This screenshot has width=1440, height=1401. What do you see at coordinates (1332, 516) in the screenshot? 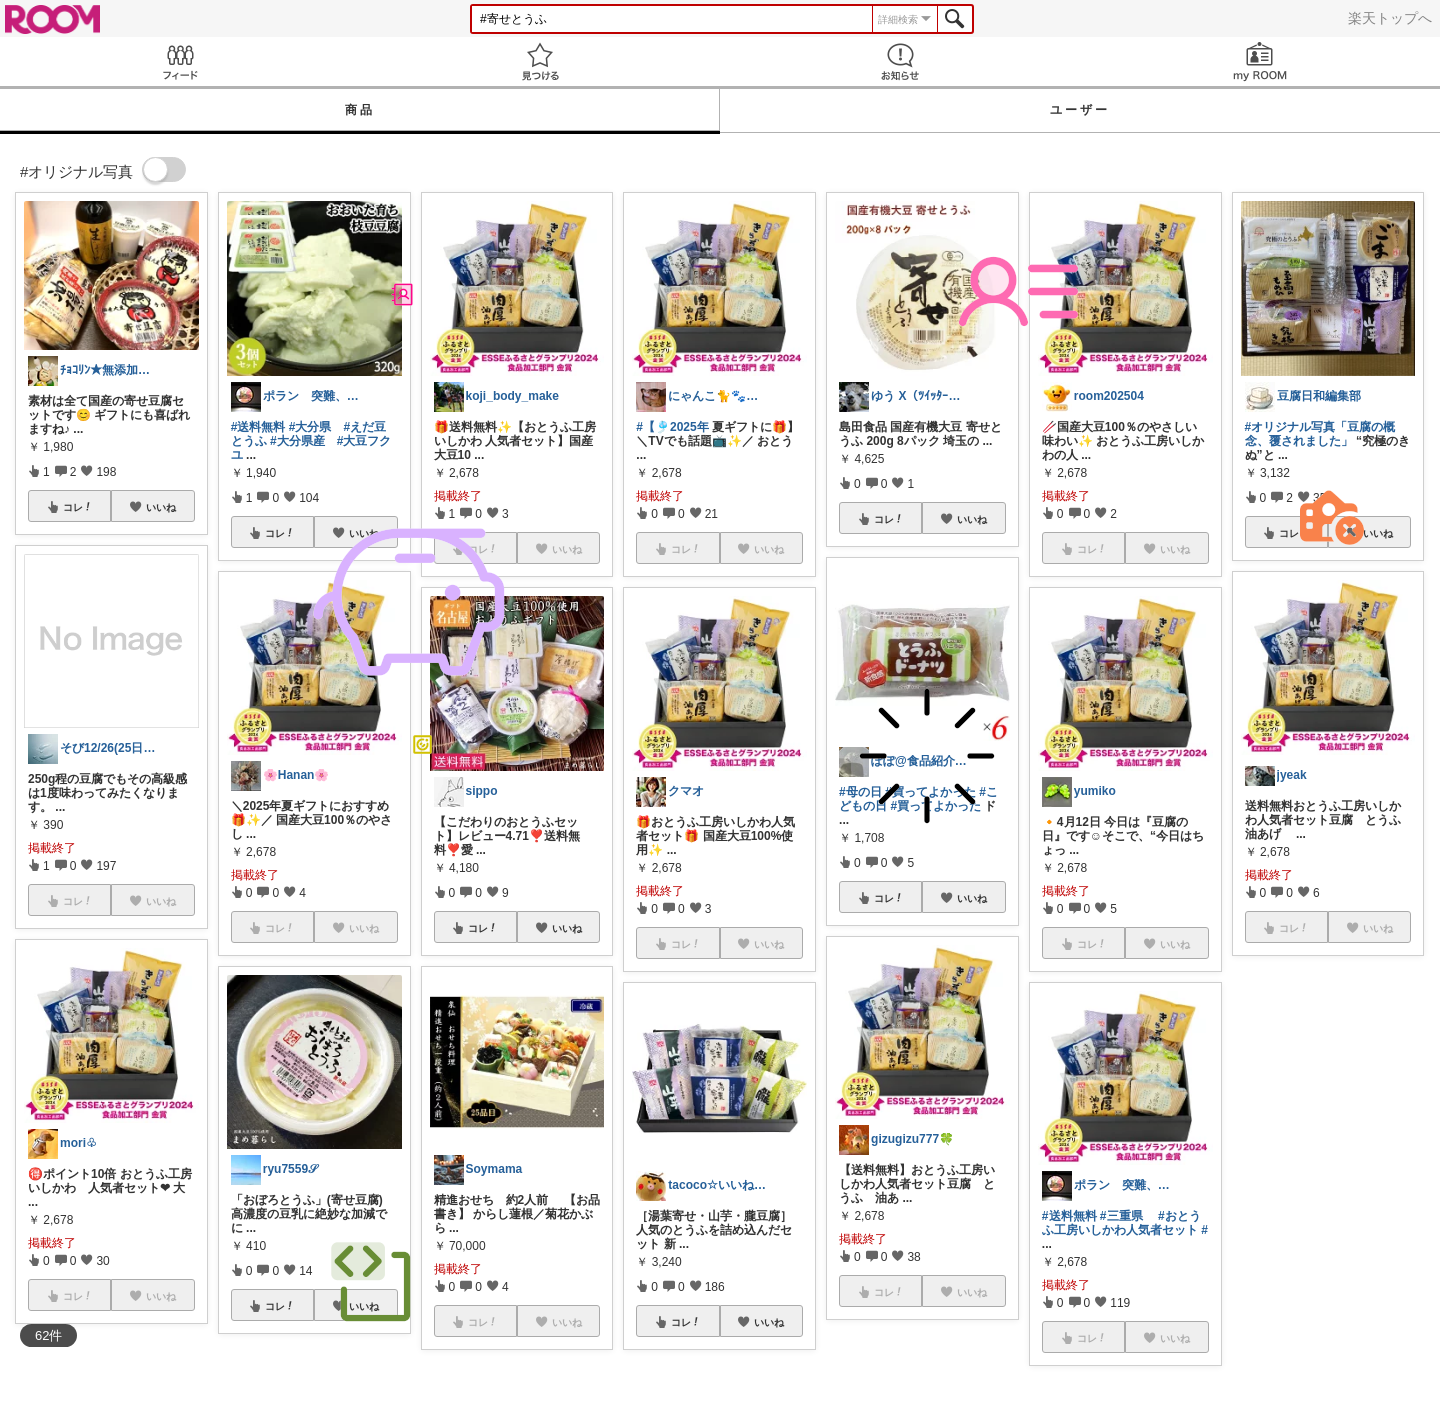
I see `school or educational institution is closed` at bounding box center [1332, 516].